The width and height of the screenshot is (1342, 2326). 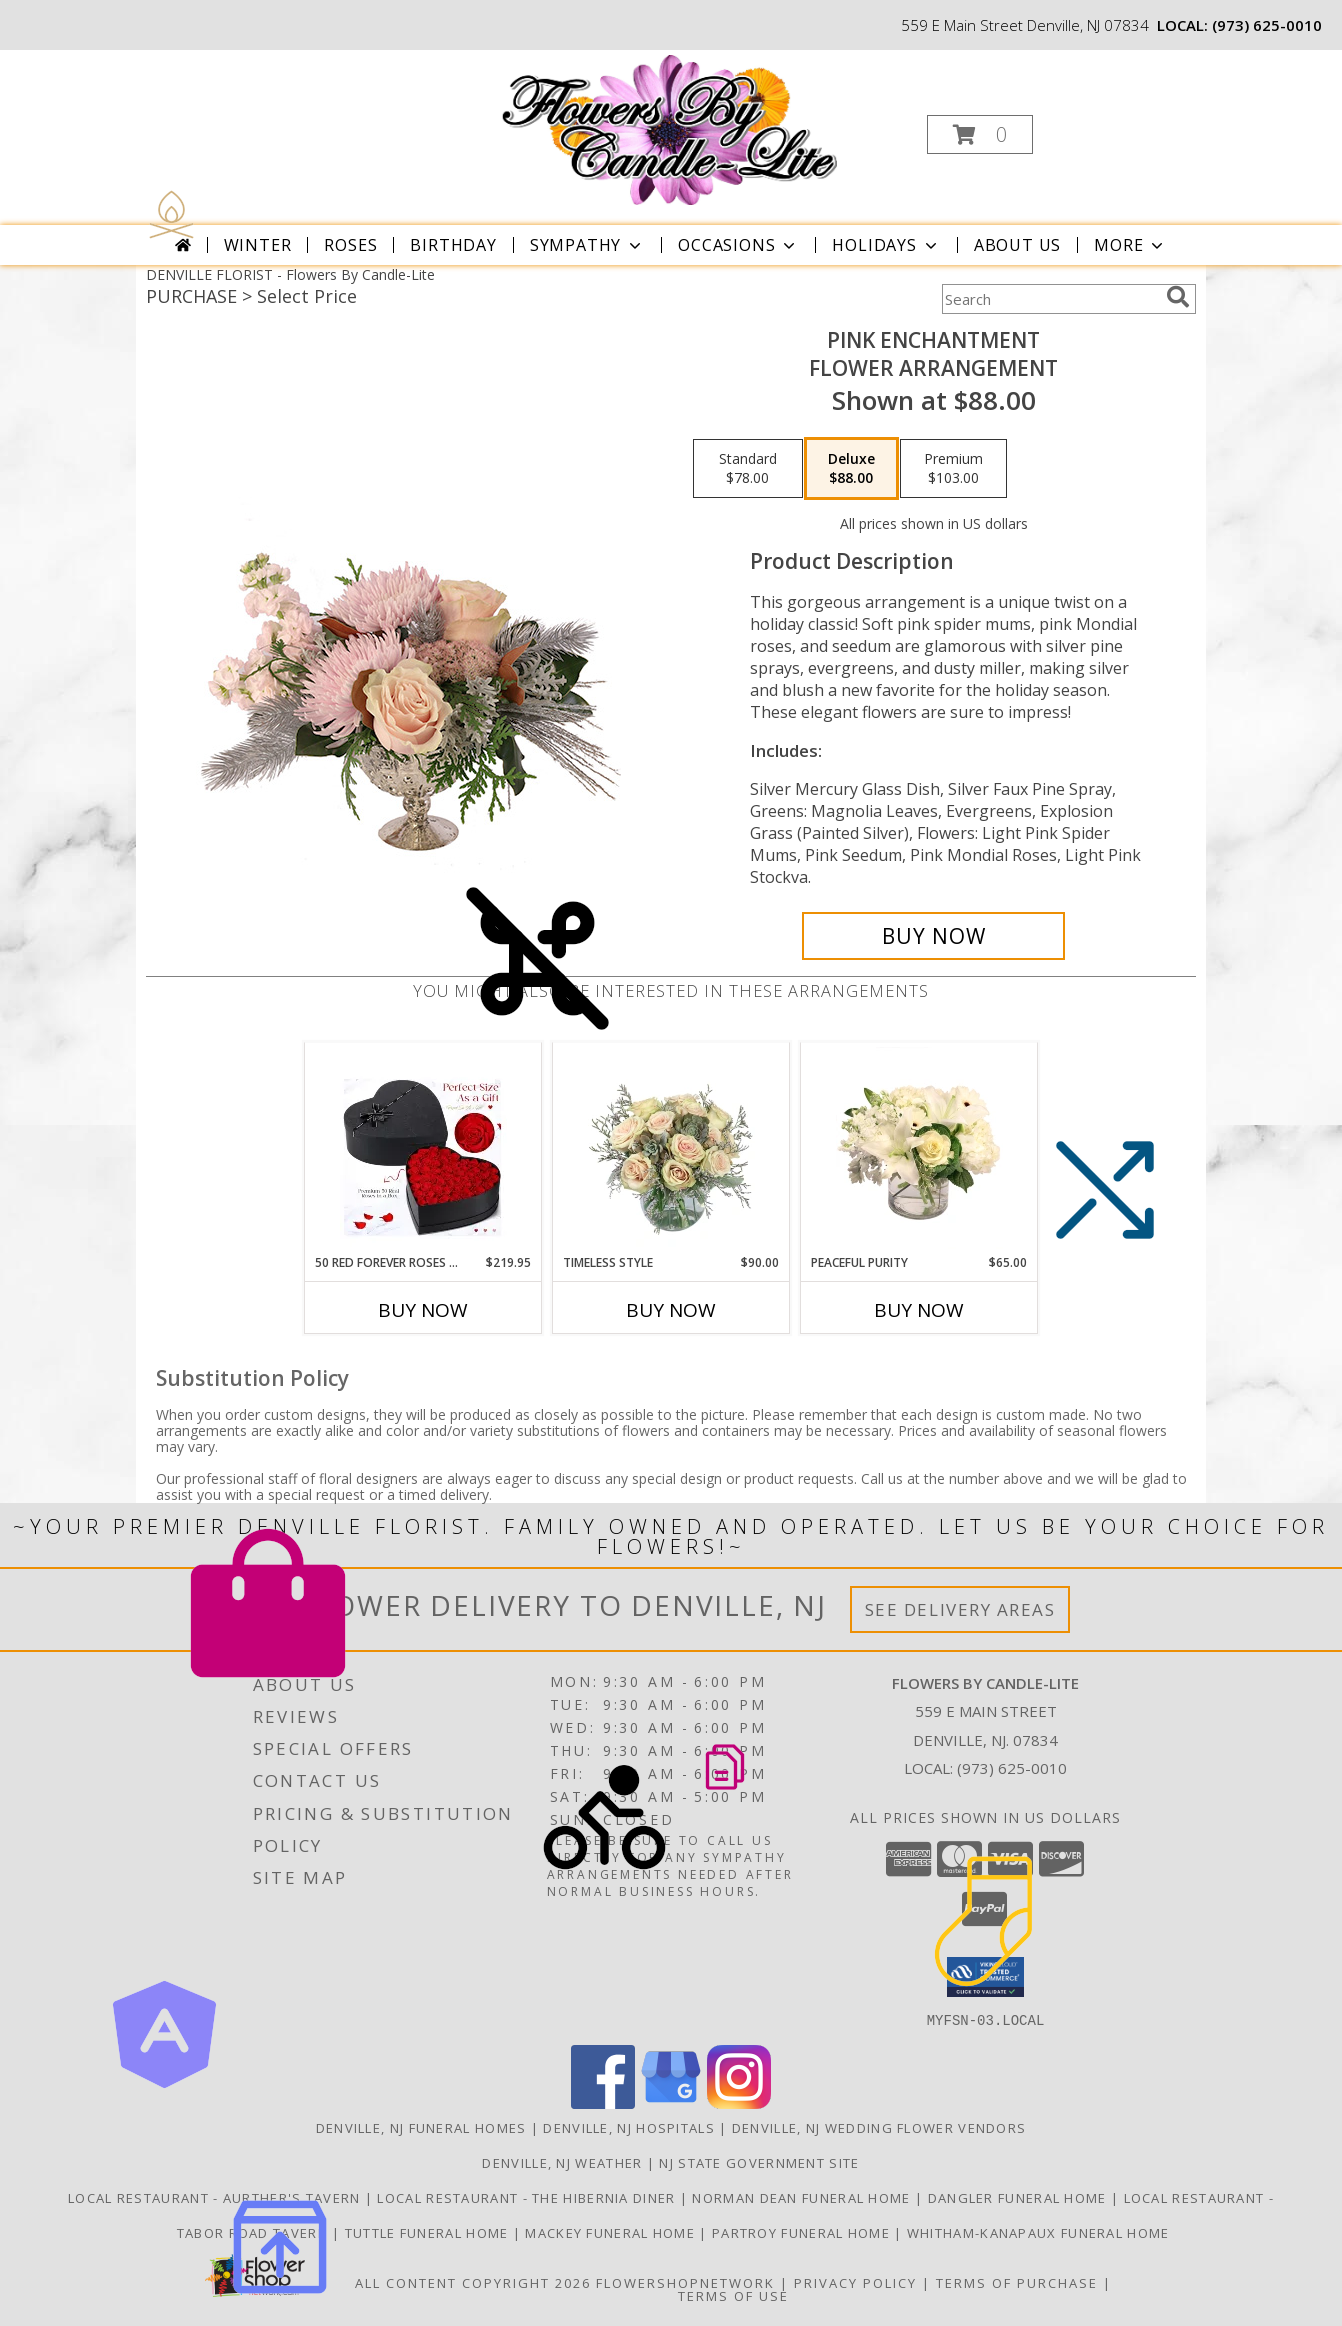 I want to click on upload to storage or cloud, so click(x=280, y=2247).